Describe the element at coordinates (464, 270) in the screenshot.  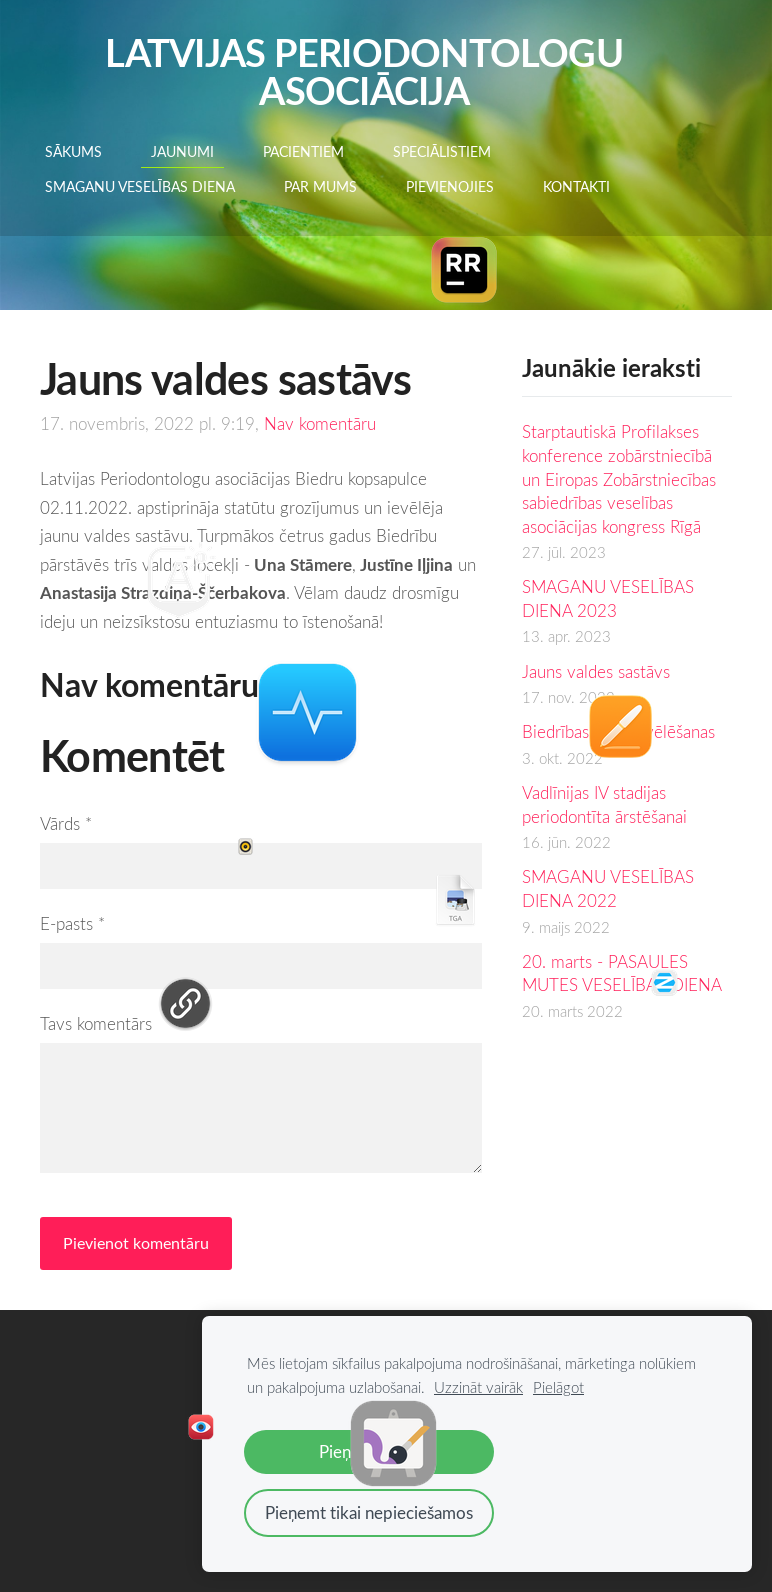
I see `launch rustrover IDE` at that location.